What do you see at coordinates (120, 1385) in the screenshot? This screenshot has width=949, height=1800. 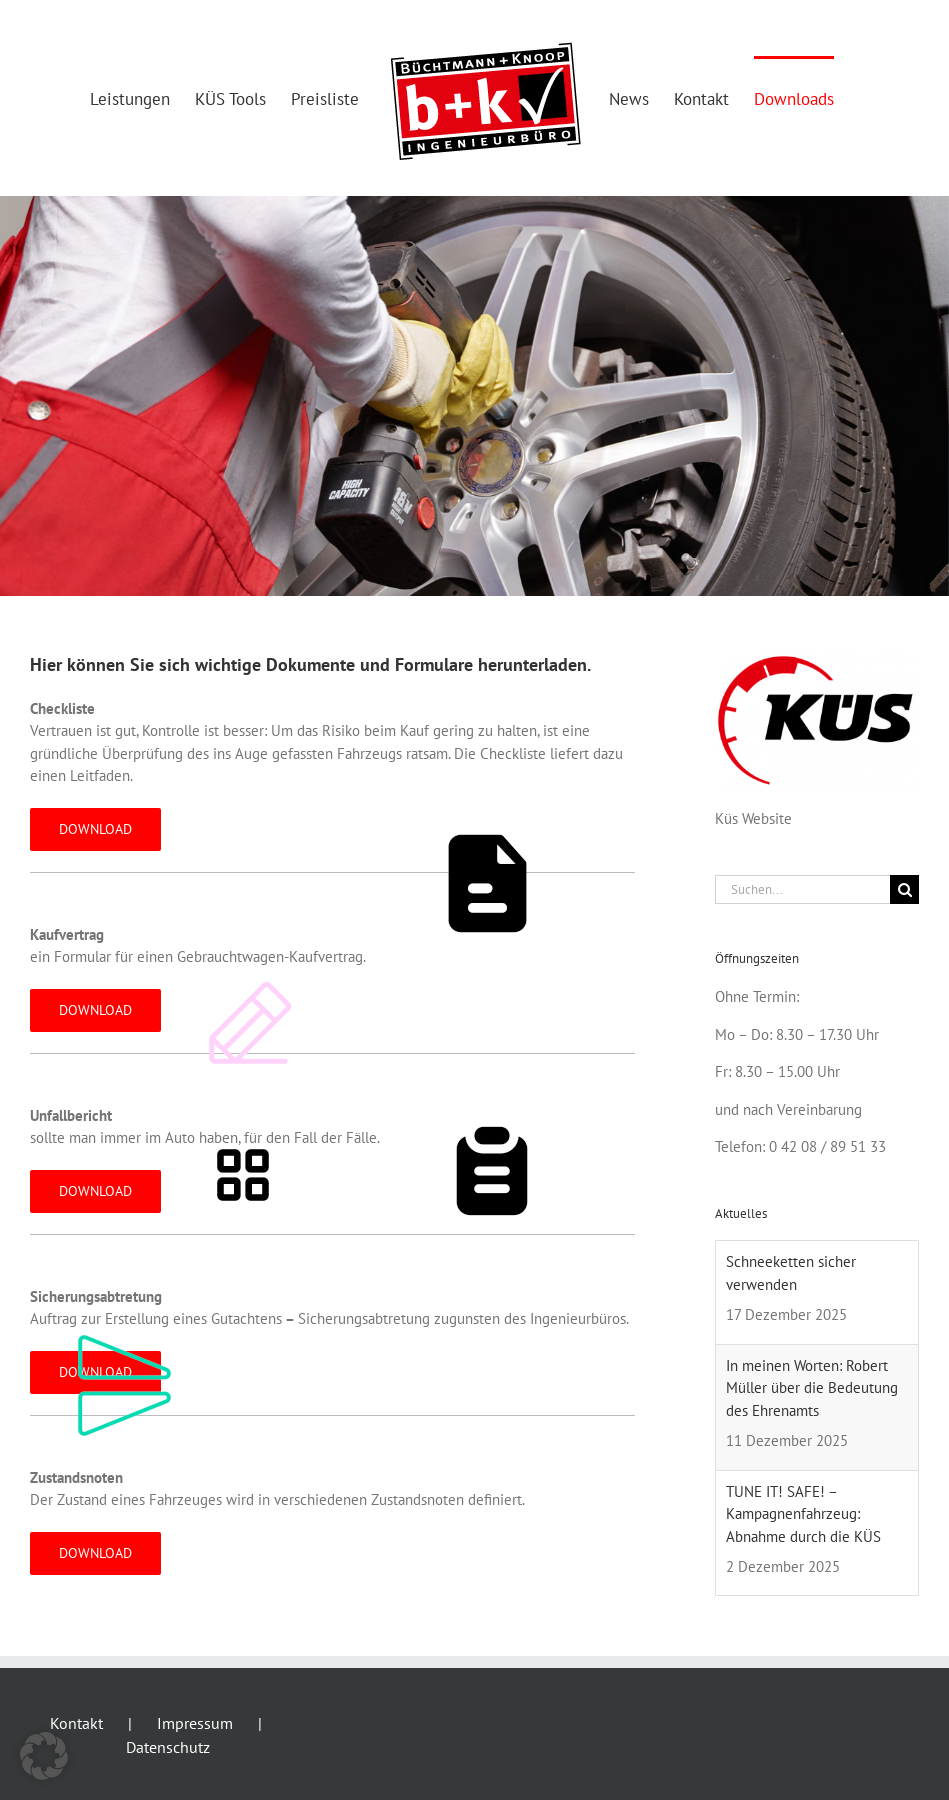 I see `flip image or object vertically` at bounding box center [120, 1385].